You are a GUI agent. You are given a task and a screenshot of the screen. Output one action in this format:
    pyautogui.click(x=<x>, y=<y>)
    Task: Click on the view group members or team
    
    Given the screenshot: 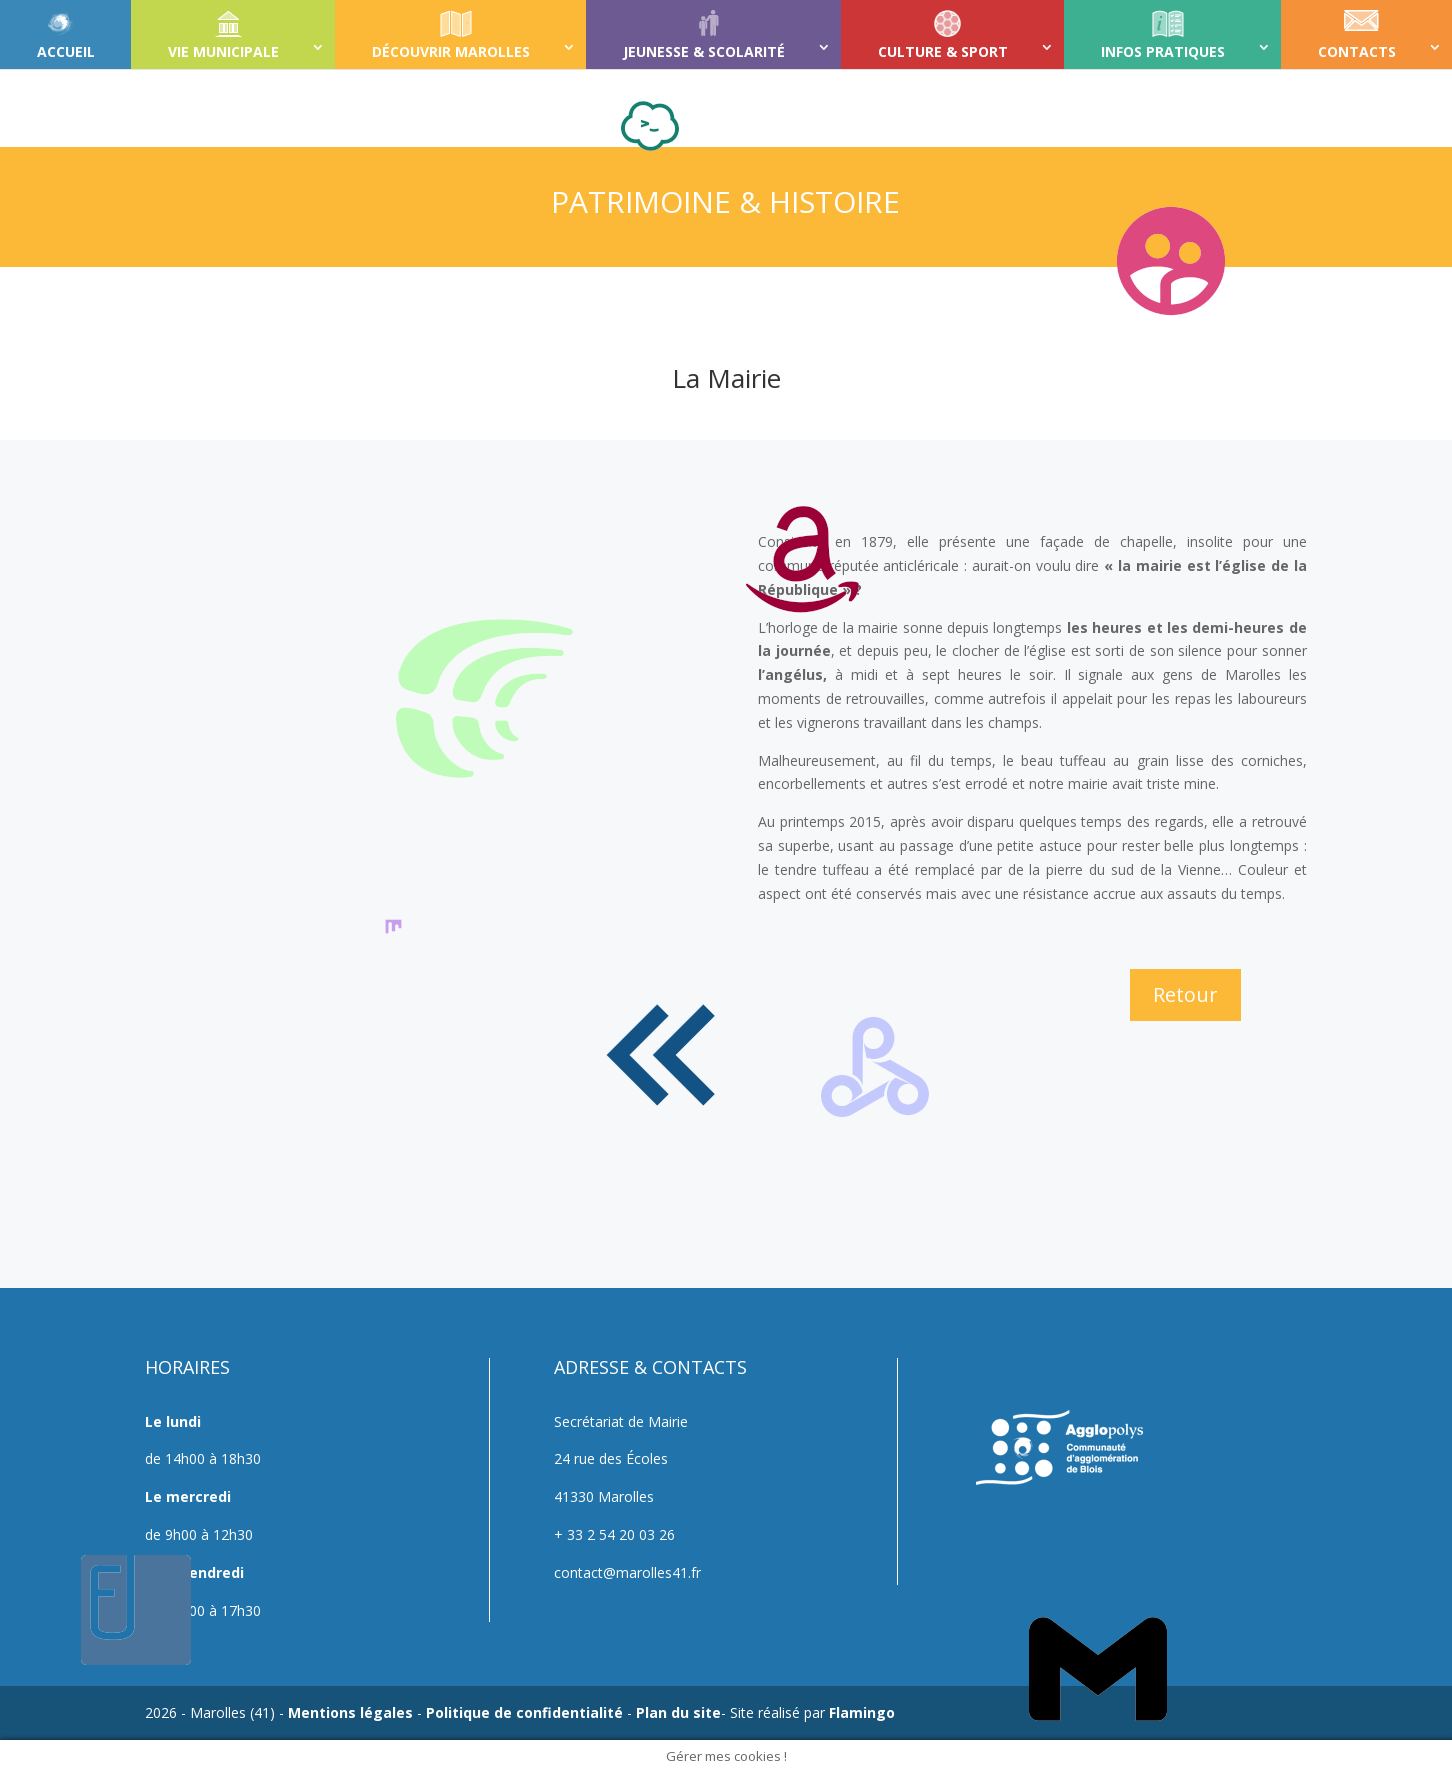 What is the action you would take?
    pyautogui.click(x=1171, y=261)
    